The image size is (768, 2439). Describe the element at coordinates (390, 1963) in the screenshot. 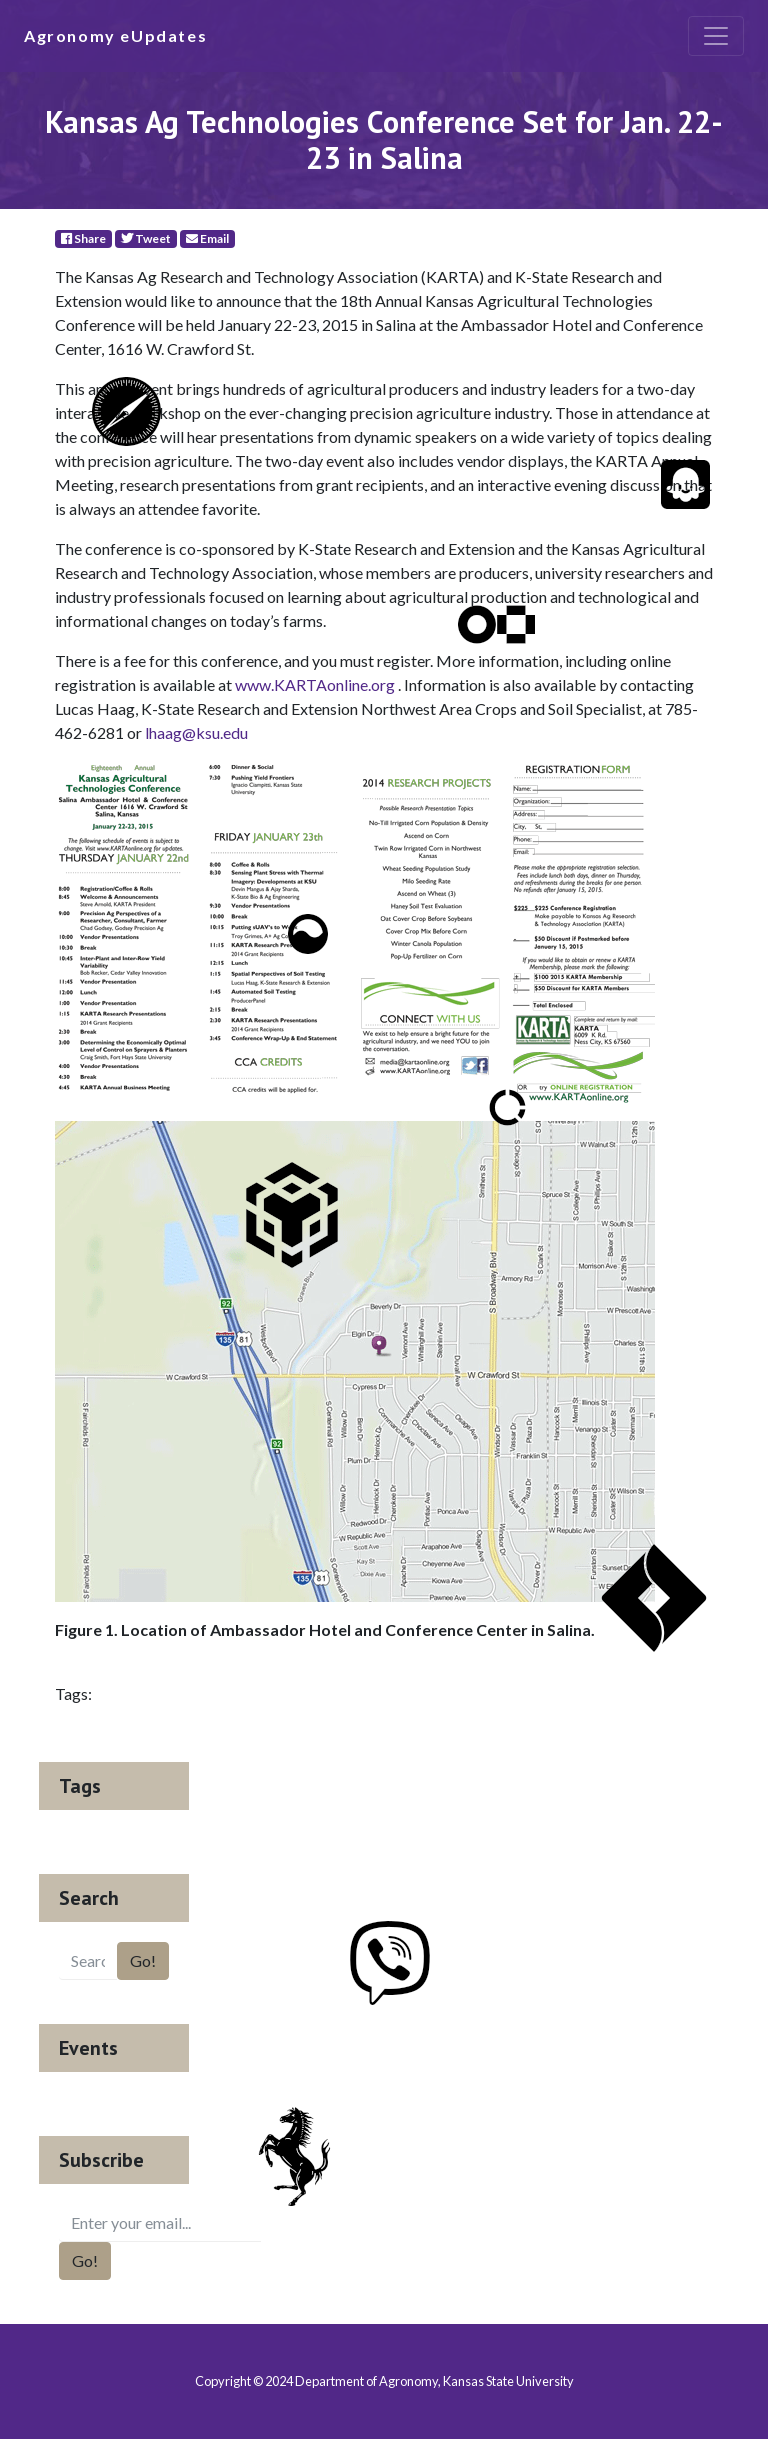

I see `open viber messaging app` at that location.